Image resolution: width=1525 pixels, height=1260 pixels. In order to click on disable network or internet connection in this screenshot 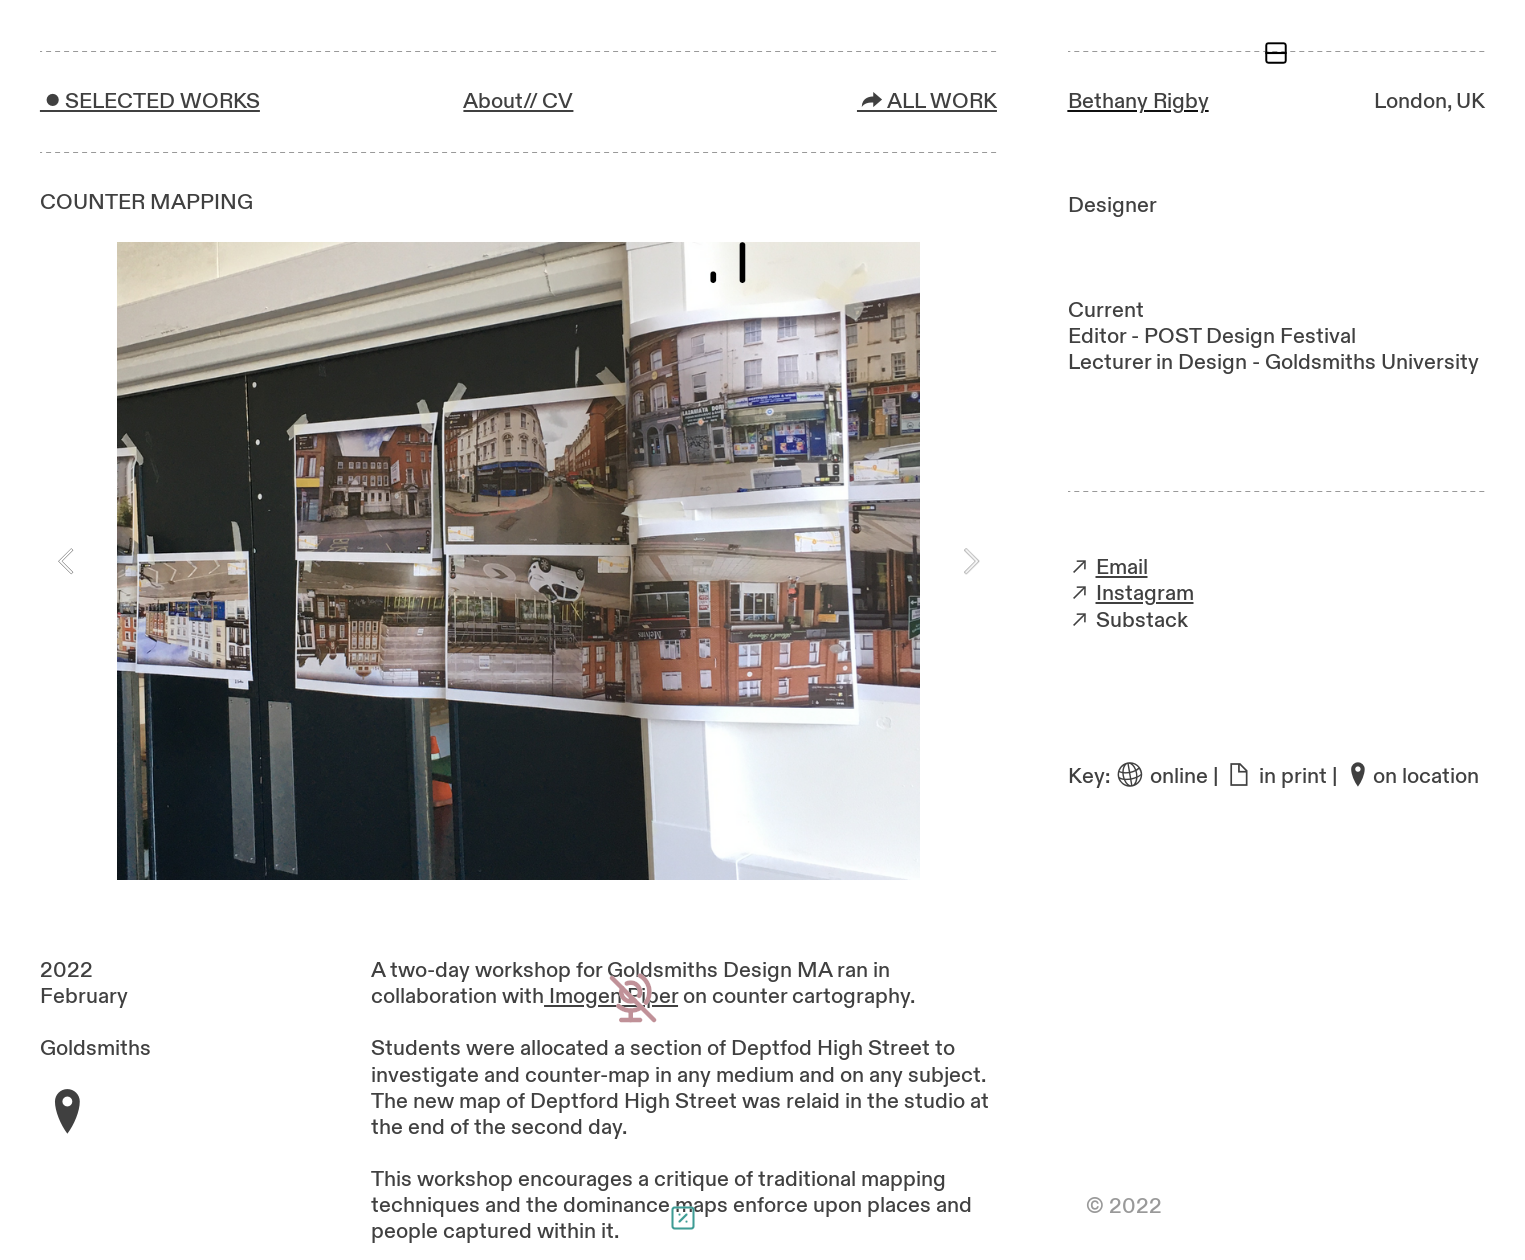, I will do `click(633, 999)`.